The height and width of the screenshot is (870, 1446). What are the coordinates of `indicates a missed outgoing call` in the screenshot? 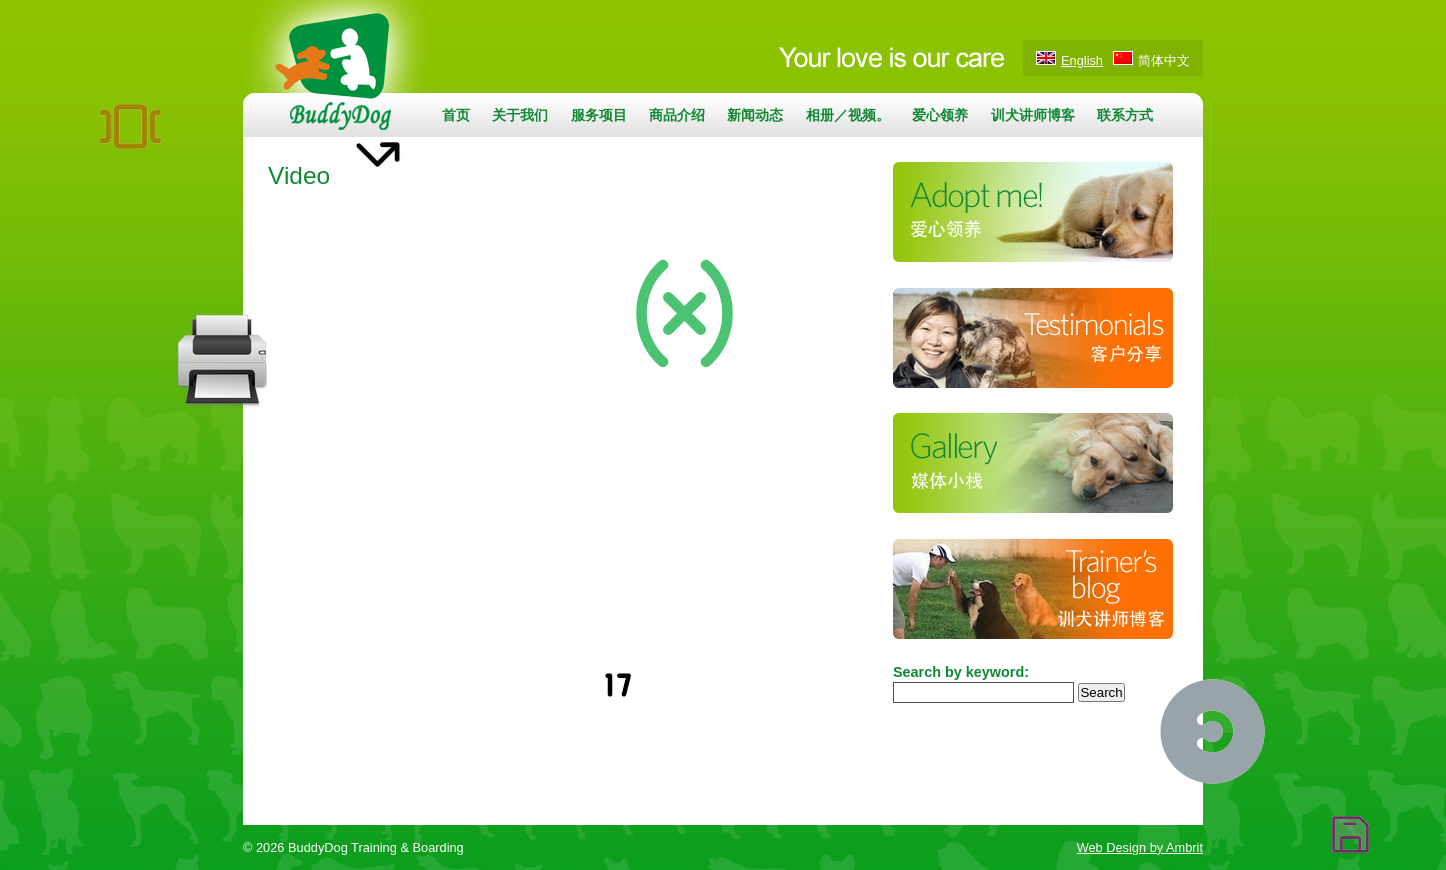 It's located at (377, 154).